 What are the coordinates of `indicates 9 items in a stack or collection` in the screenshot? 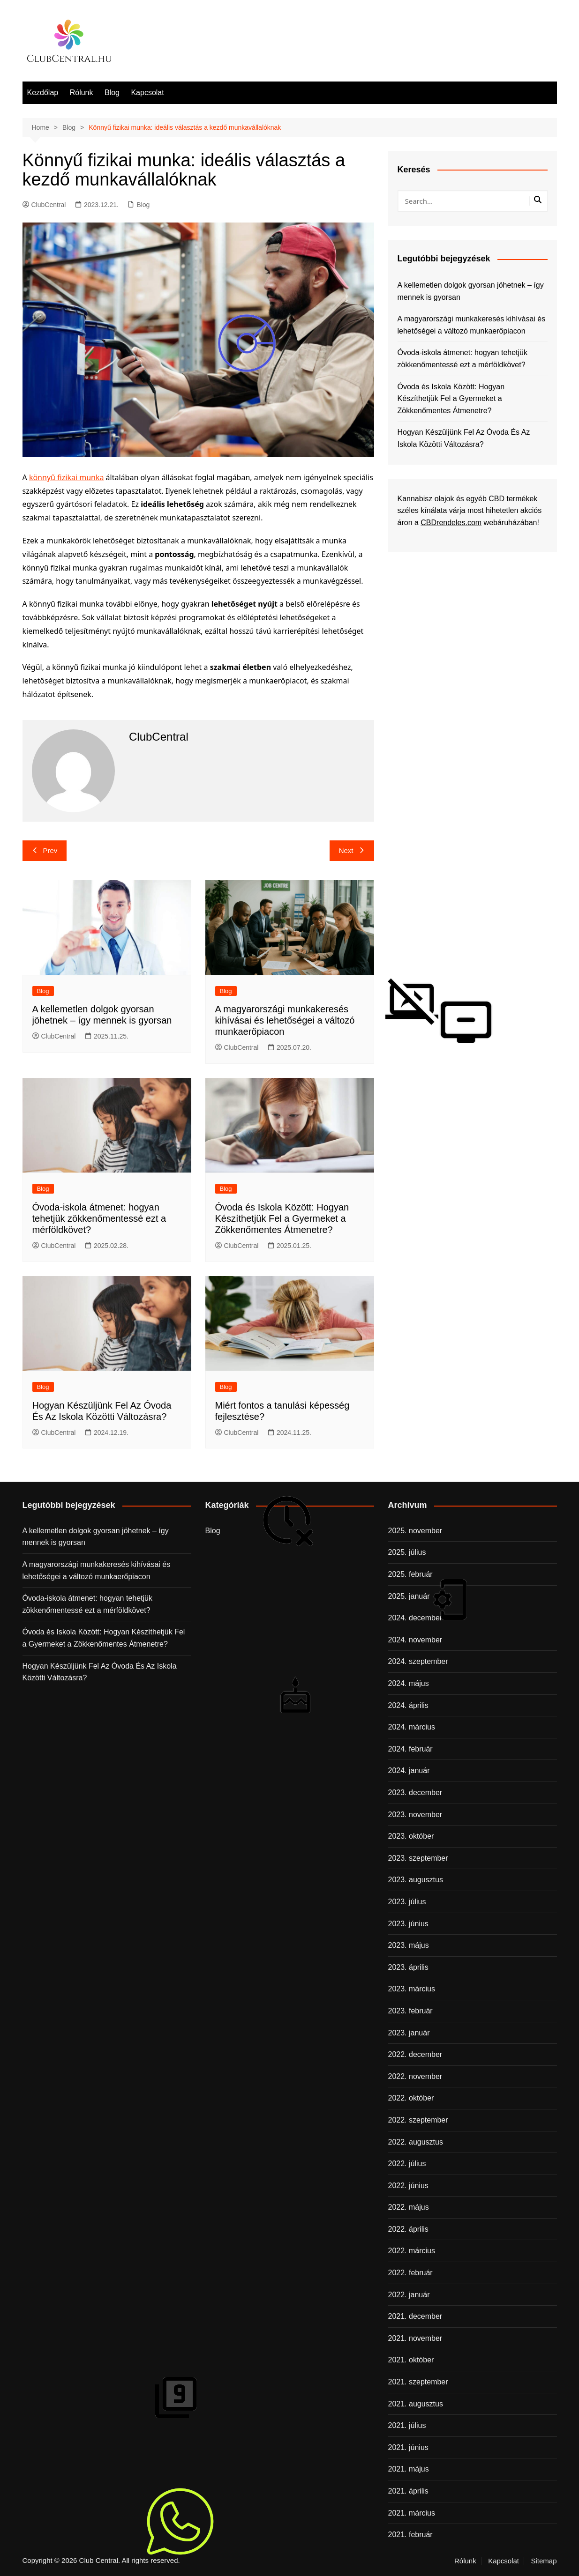 It's located at (176, 2398).